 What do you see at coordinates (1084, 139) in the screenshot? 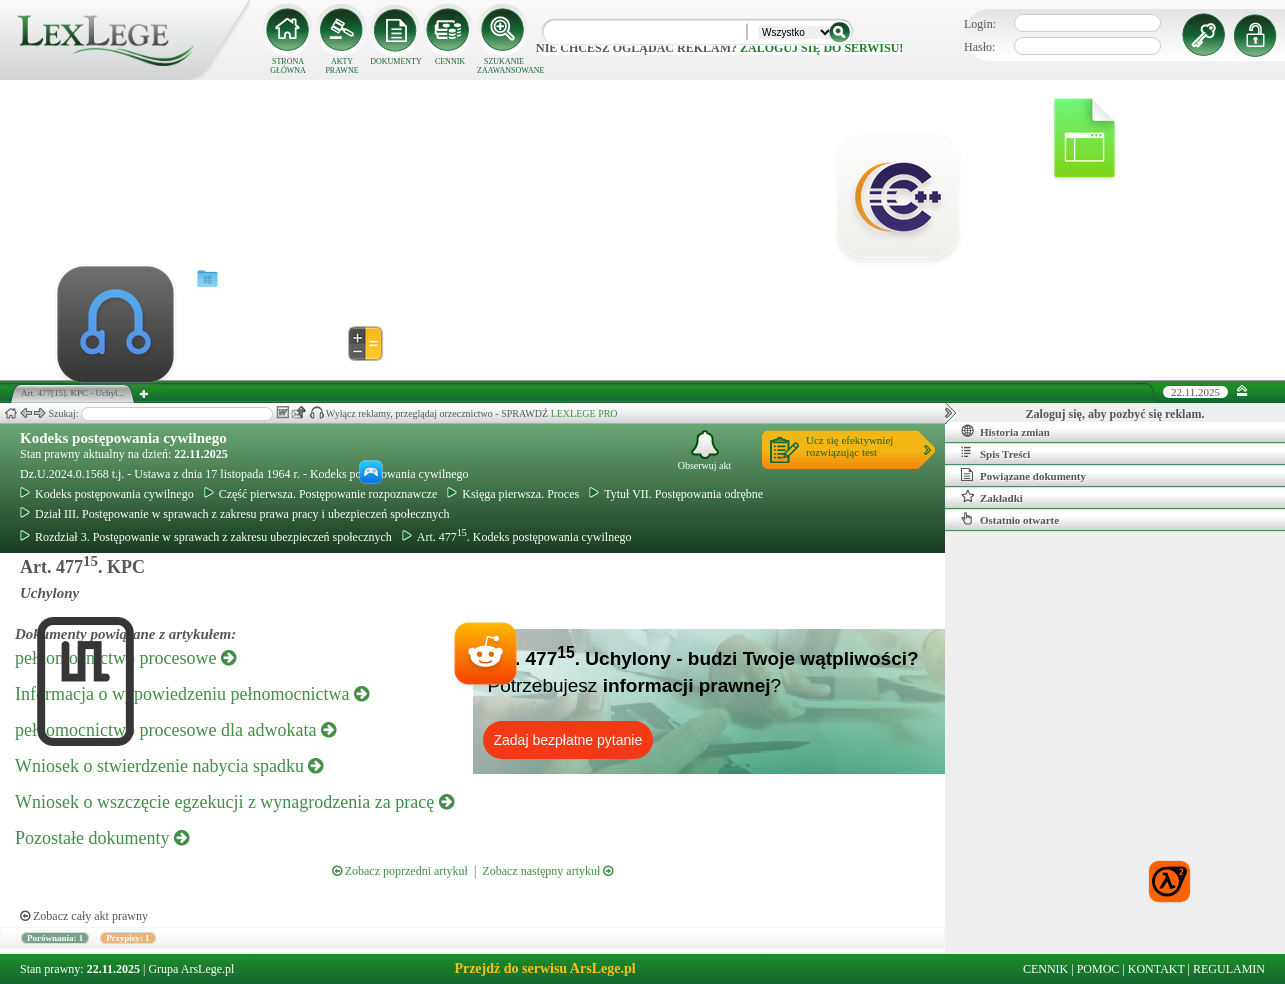
I see `a QML source code file` at bounding box center [1084, 139].